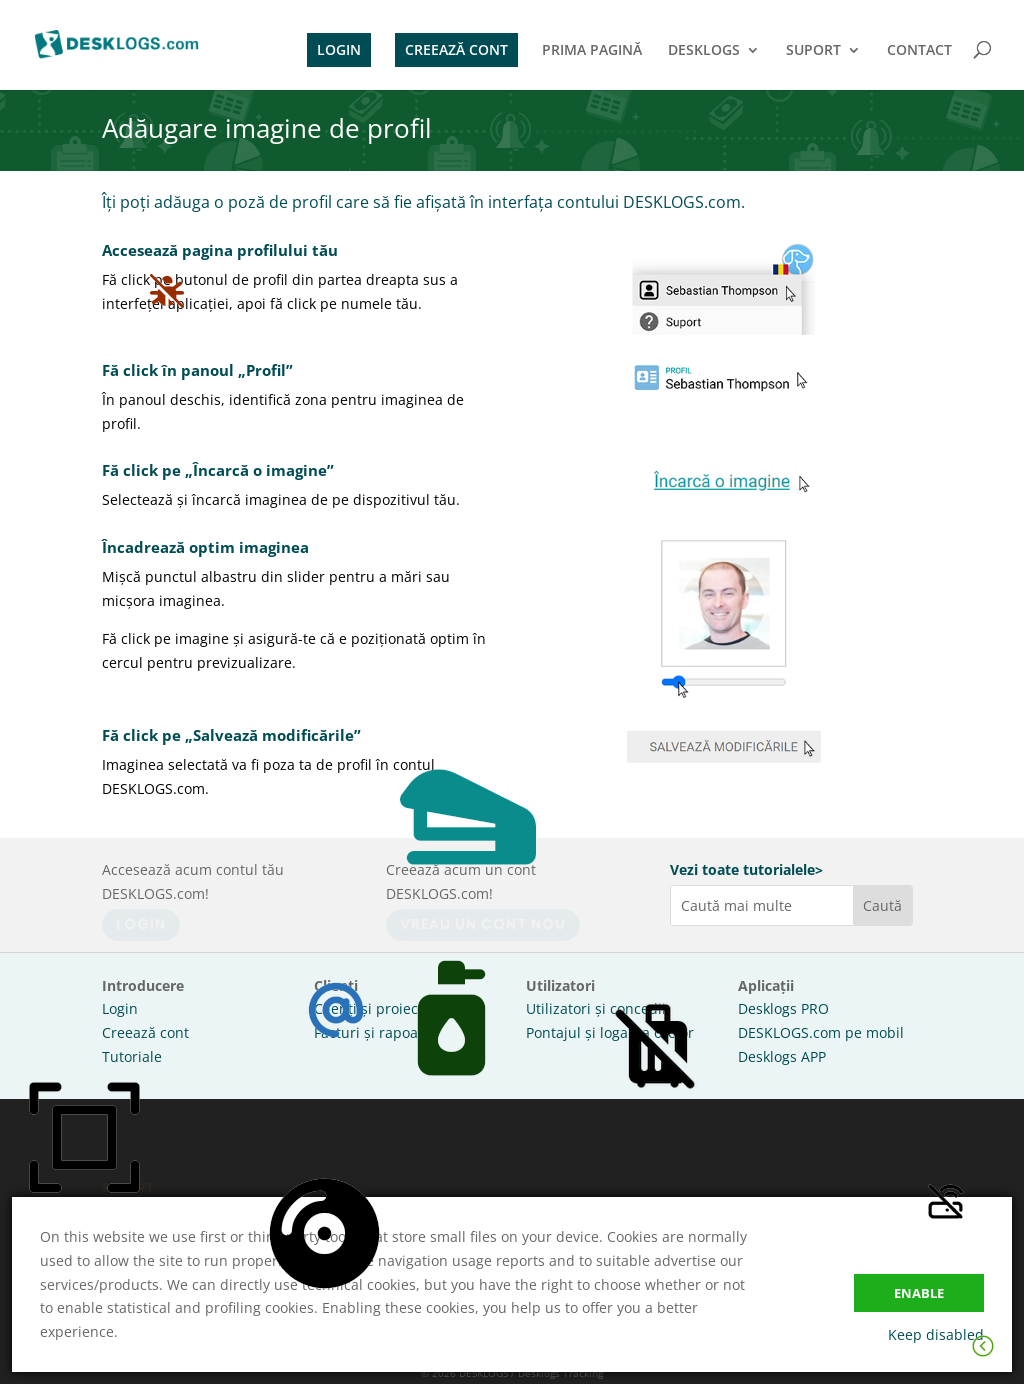 The image size is (1024, 1386). Describe the element at coordinates (468, 817) in the screenshot. I see `attach or bind documents together` at that location.